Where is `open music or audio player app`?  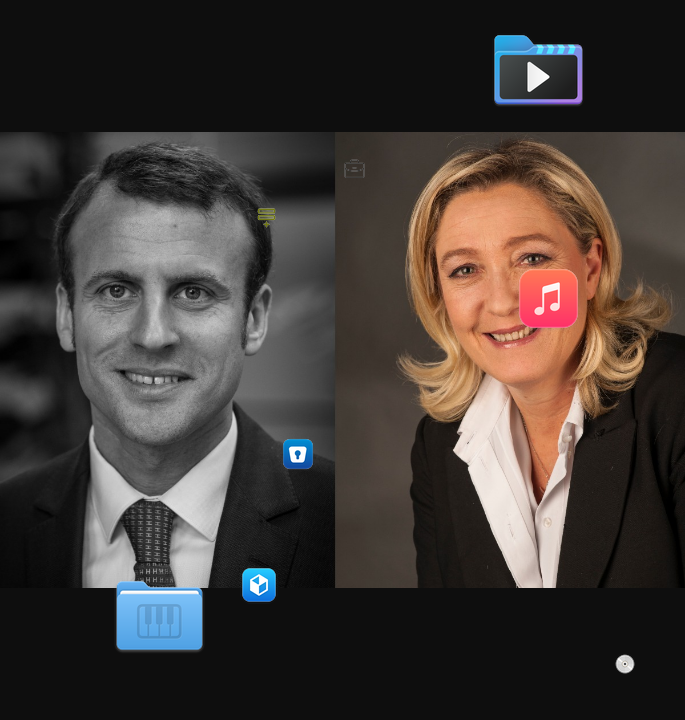
open music or audio player app is located at coordinates (548, 298).